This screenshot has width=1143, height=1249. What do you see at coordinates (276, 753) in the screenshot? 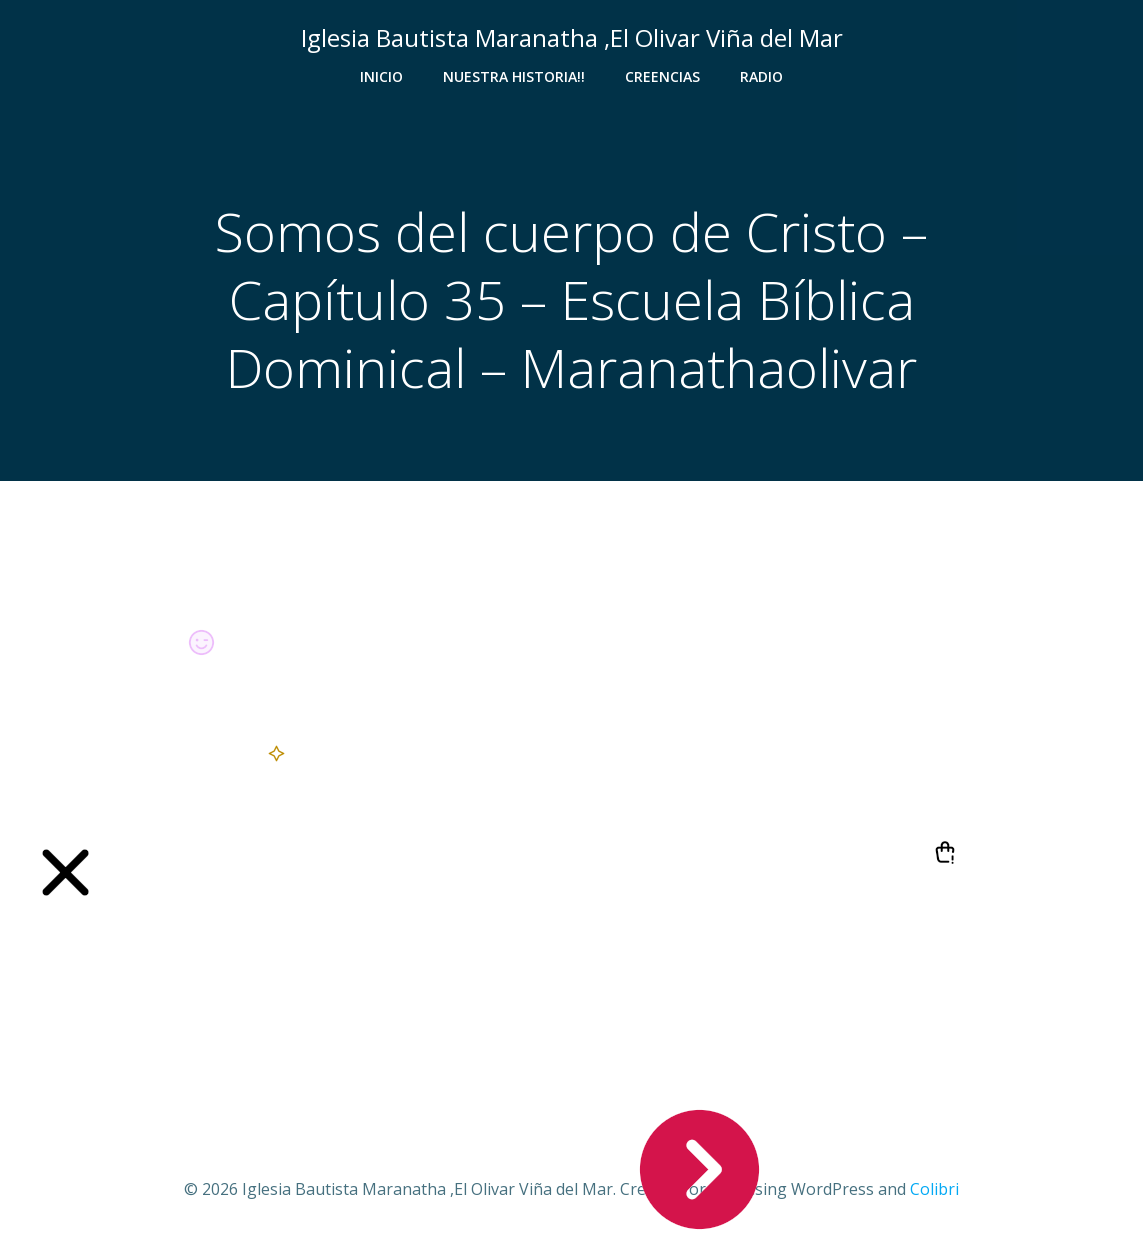
I see `add a sparkle or highlight effect` at bounding box center [276, 753].